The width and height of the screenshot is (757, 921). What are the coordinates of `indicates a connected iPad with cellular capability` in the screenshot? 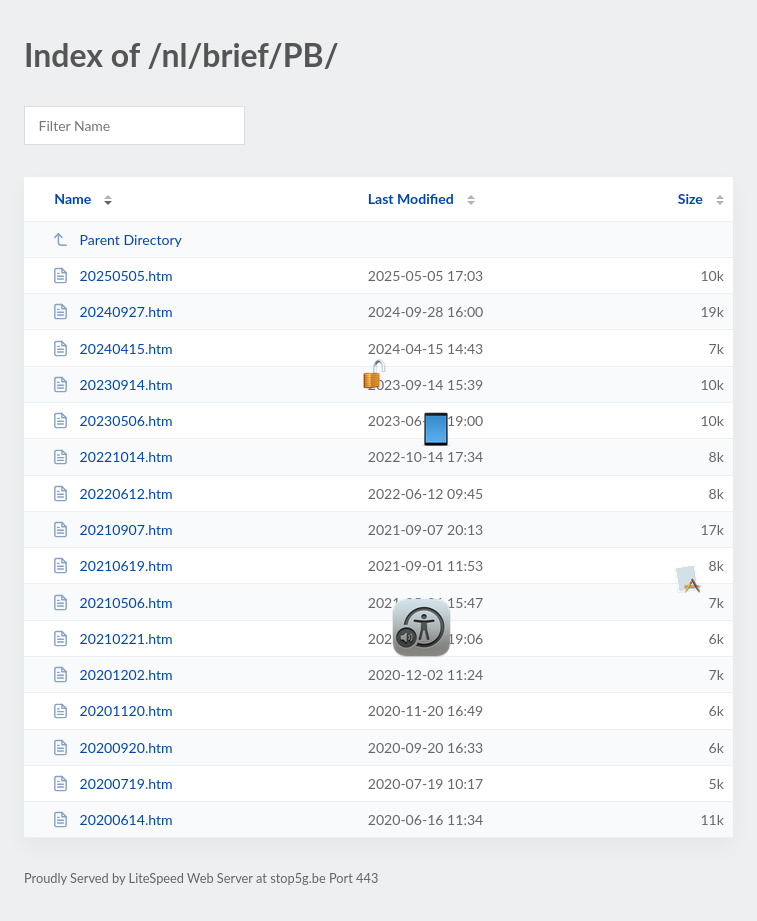 It's located at (436, 429).